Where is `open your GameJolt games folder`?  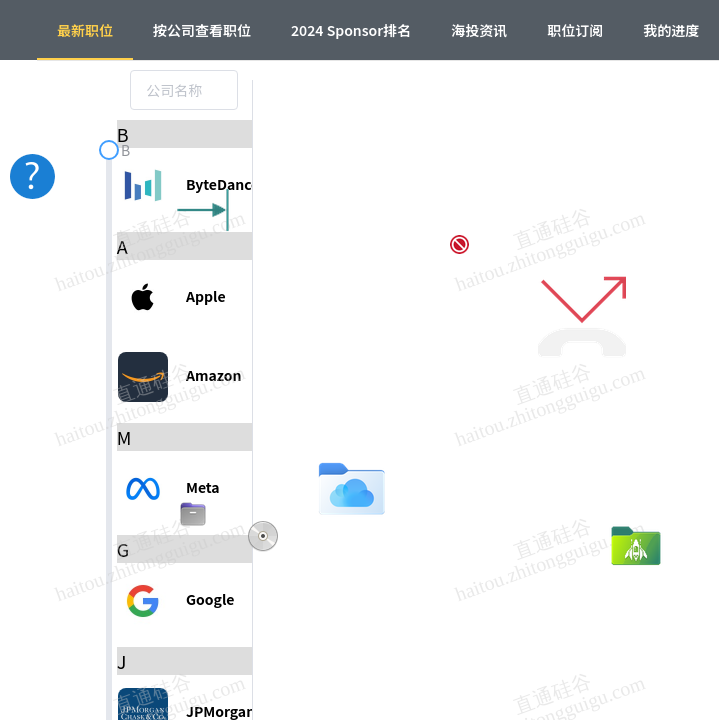
open your GameJolt games folder is located at coordinates (636, 547).